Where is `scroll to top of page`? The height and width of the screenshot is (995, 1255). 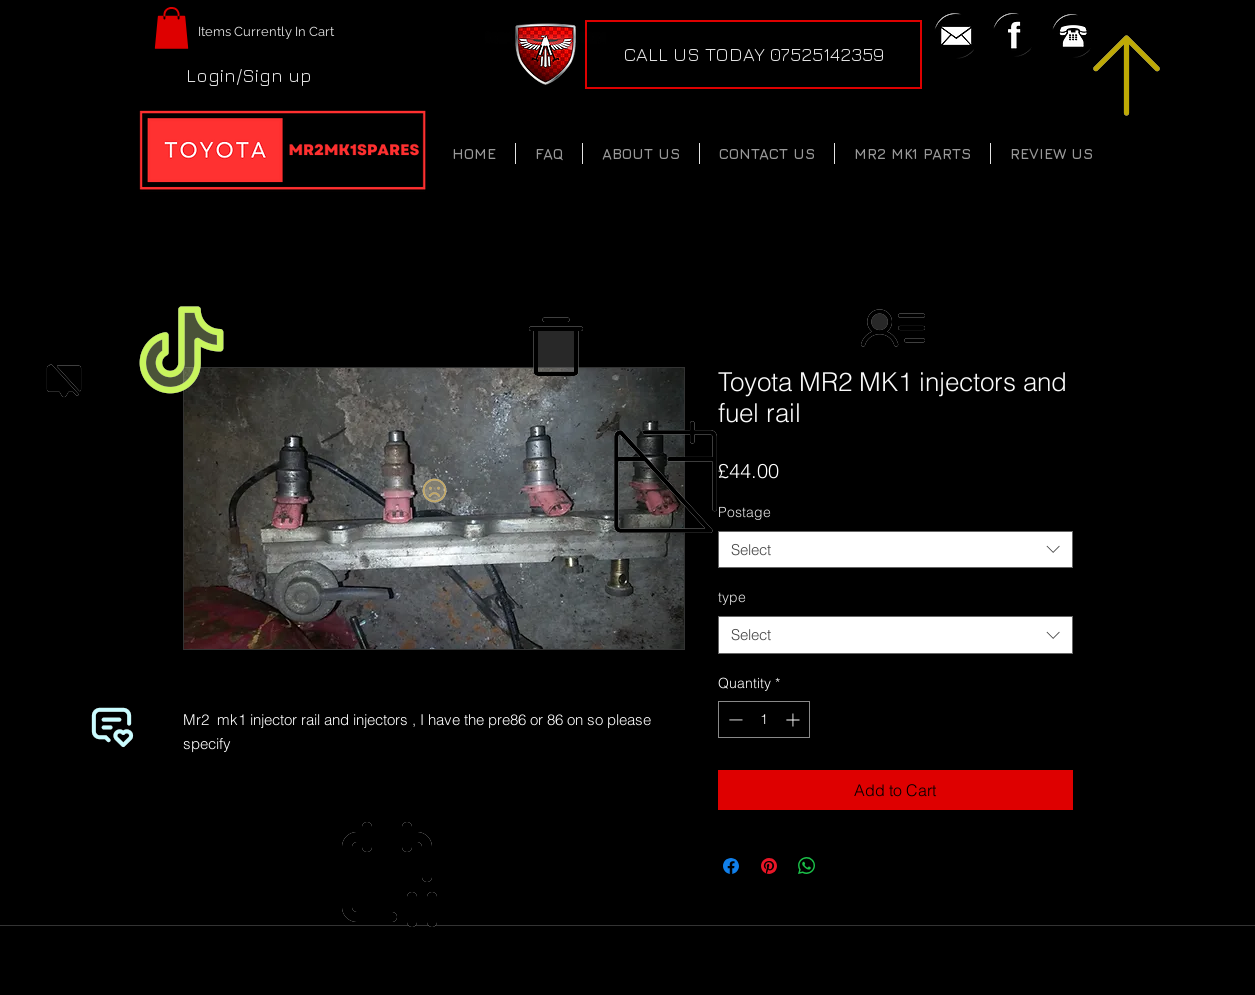 scroll to top of page is located at coordinates (1126, 75).